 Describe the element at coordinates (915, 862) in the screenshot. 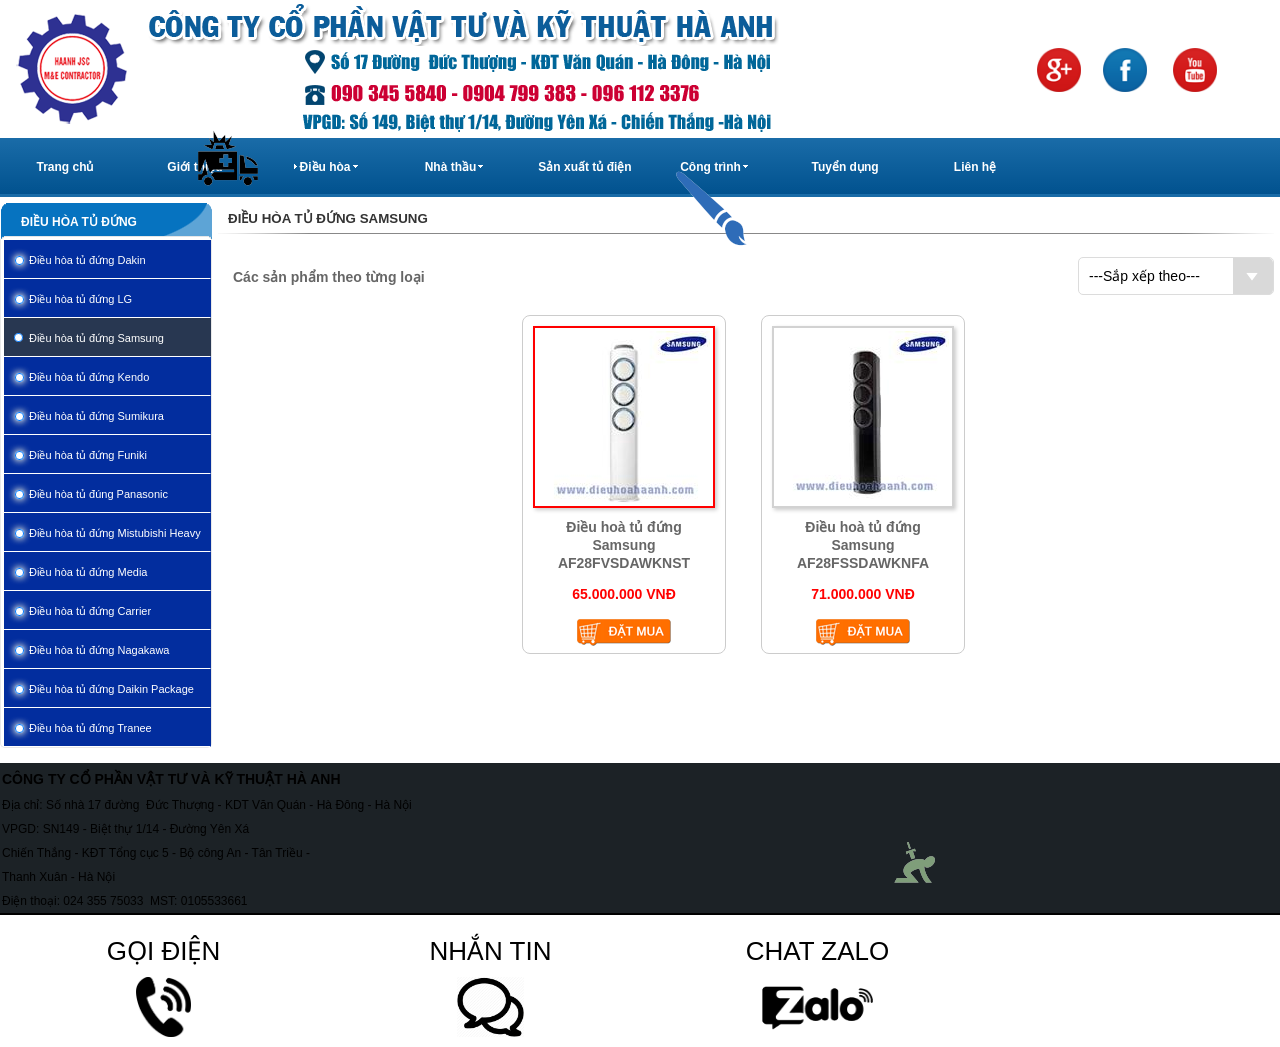

I see `indicates a backstab or stealth attack ability` at that location.